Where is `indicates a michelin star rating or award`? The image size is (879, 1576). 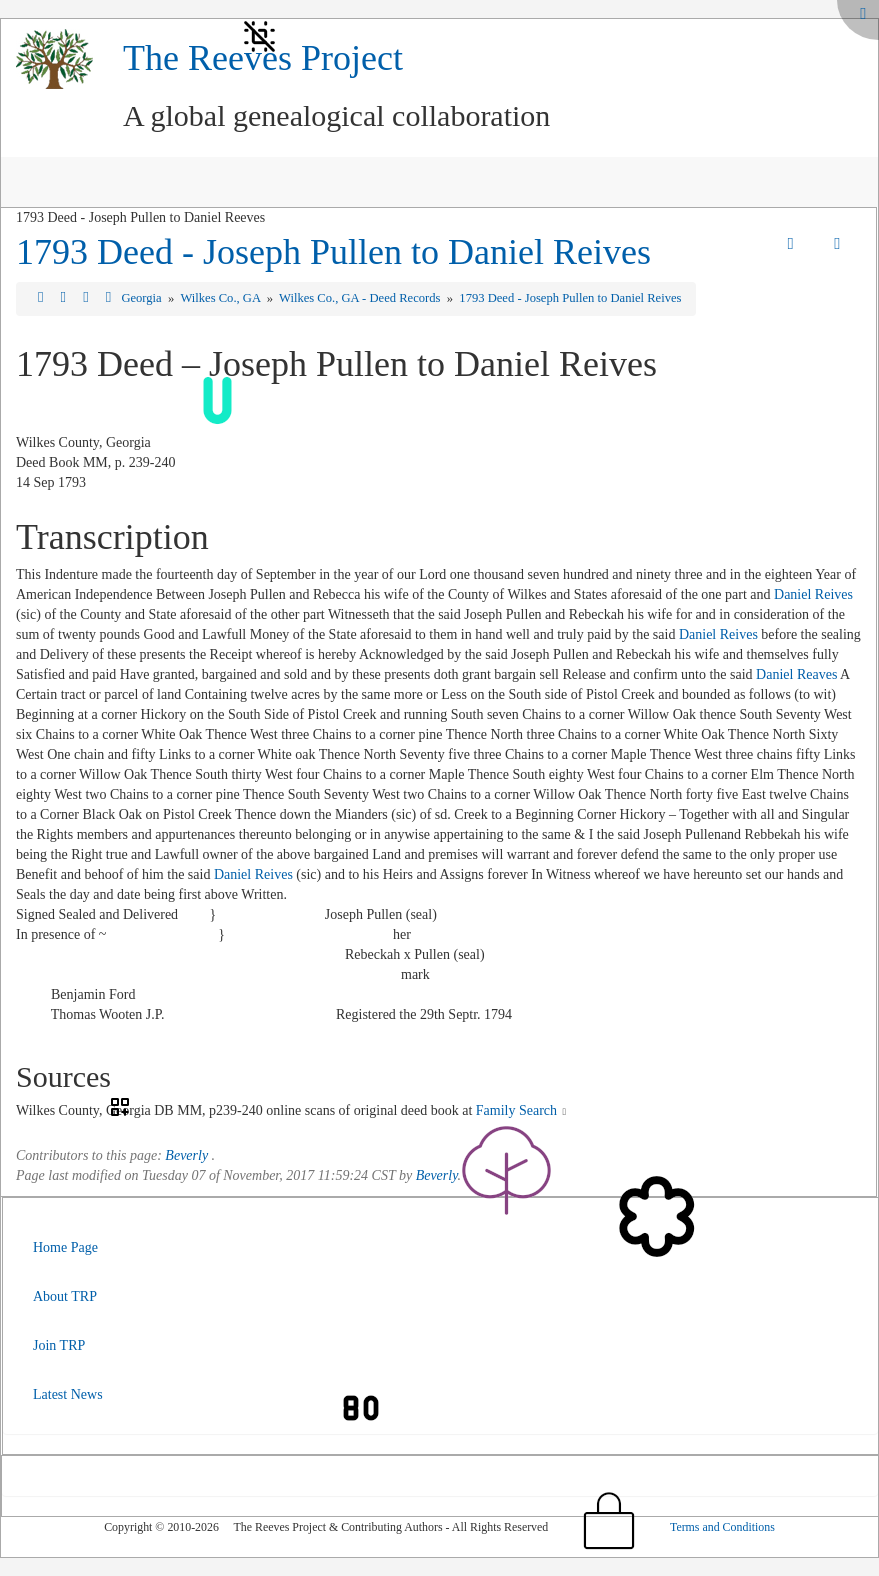
indicates a michelin star rating or award is located at coordinates (657, 1216).